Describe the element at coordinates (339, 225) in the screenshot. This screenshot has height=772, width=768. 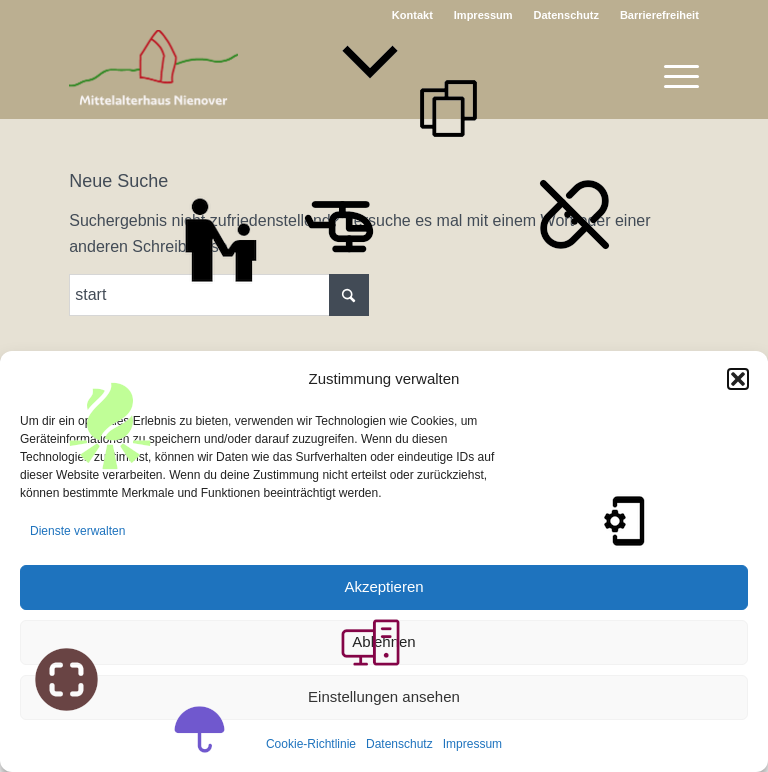
I see `access helicopter or aerial transport options` at that location.